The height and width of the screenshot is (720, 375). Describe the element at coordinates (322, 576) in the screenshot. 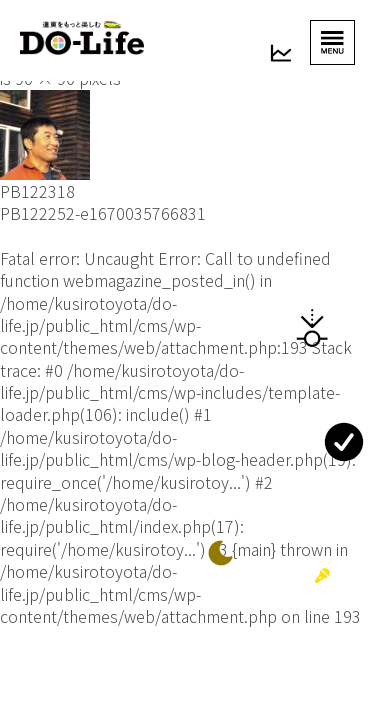

I see `access voice recording or audio input` at that location.